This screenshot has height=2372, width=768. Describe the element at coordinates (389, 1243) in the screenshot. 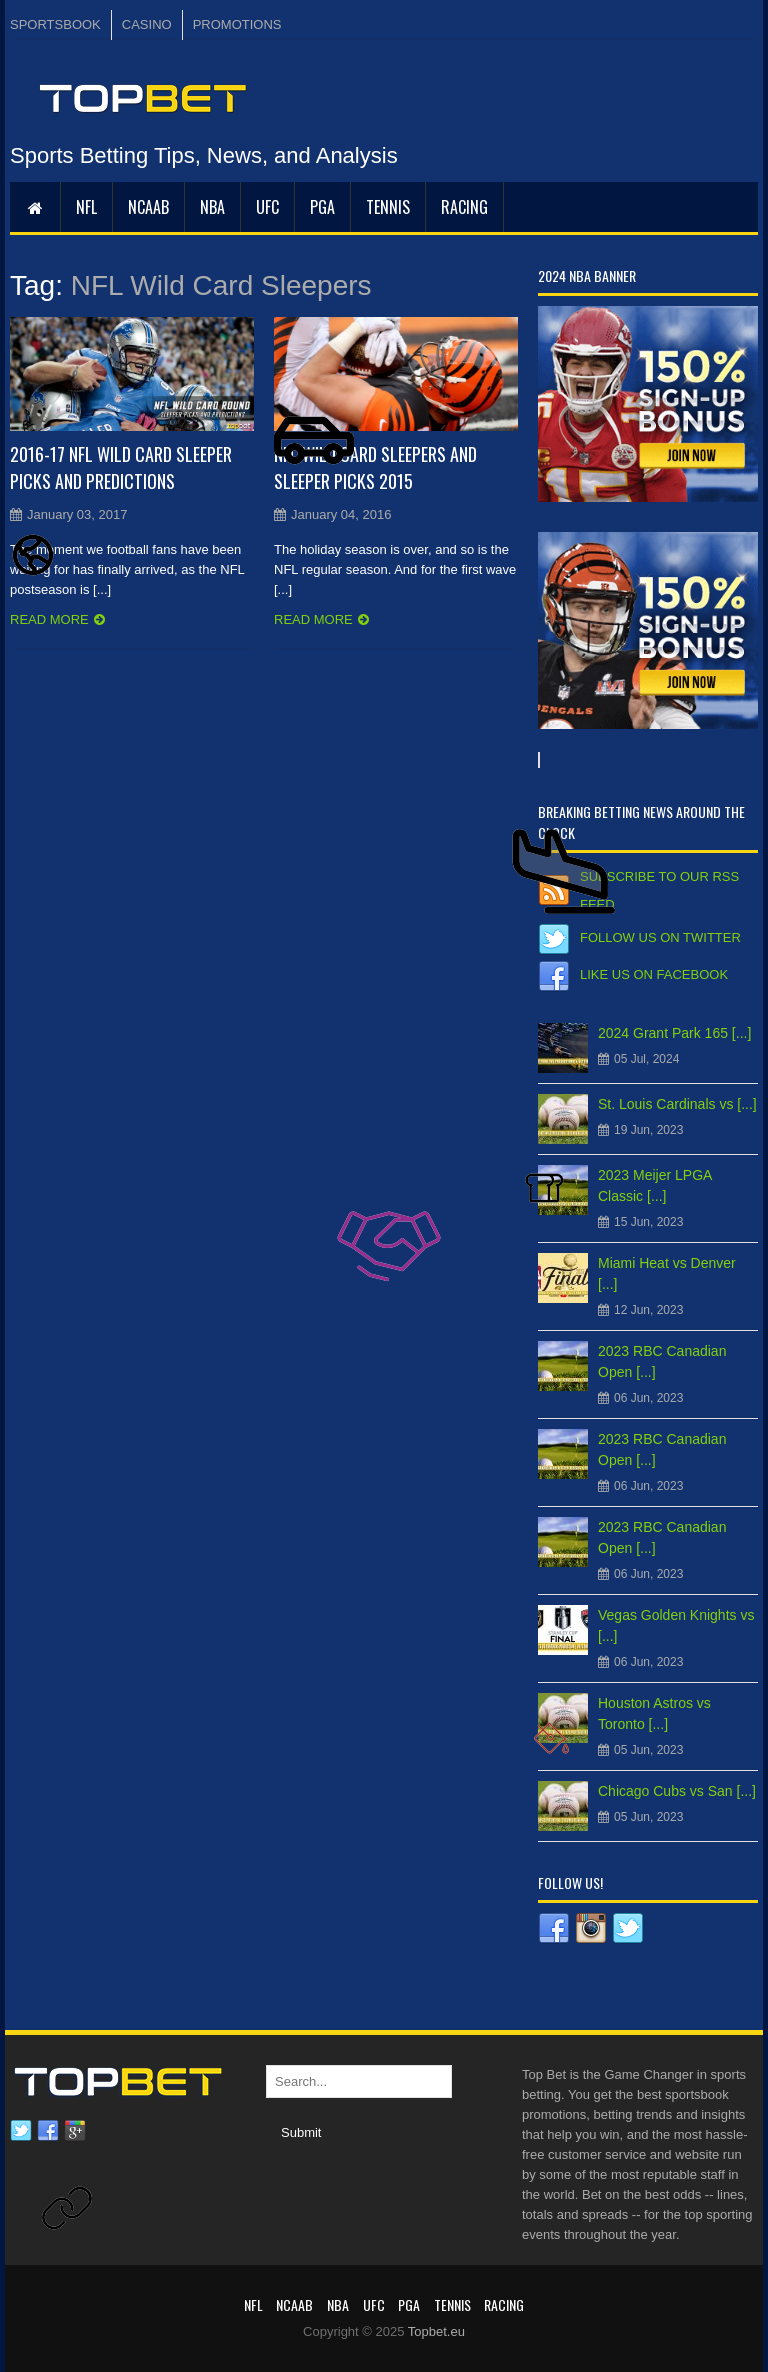

I see `indicates a partnership or collaboration feature` at that location.